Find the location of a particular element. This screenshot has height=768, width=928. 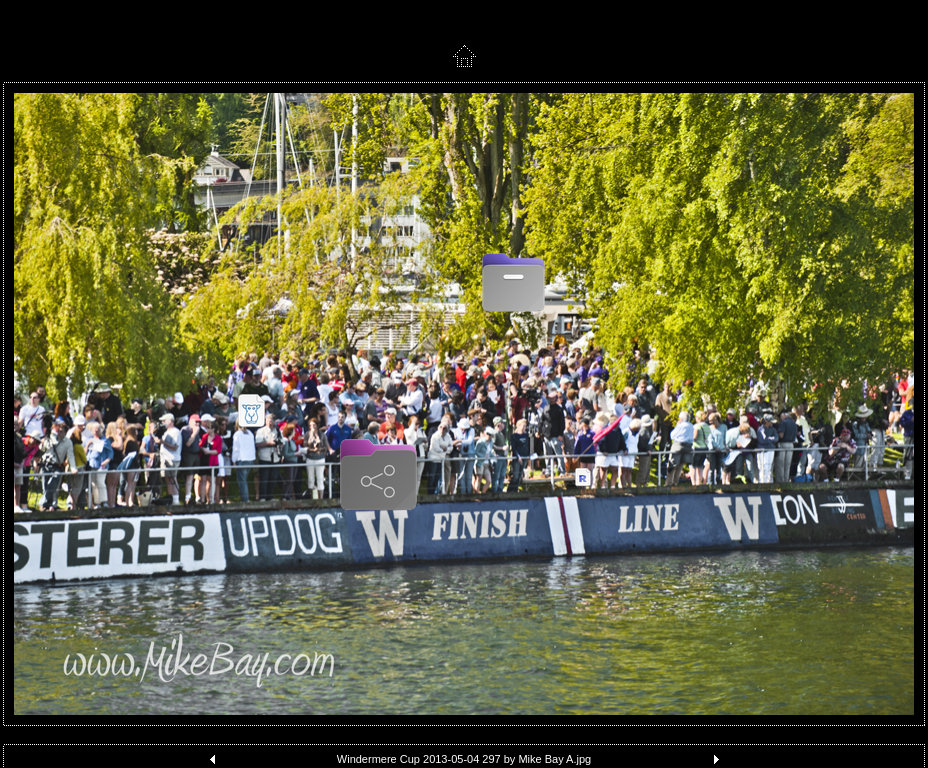

an R programming language source file is located at coordinates (583, 477).